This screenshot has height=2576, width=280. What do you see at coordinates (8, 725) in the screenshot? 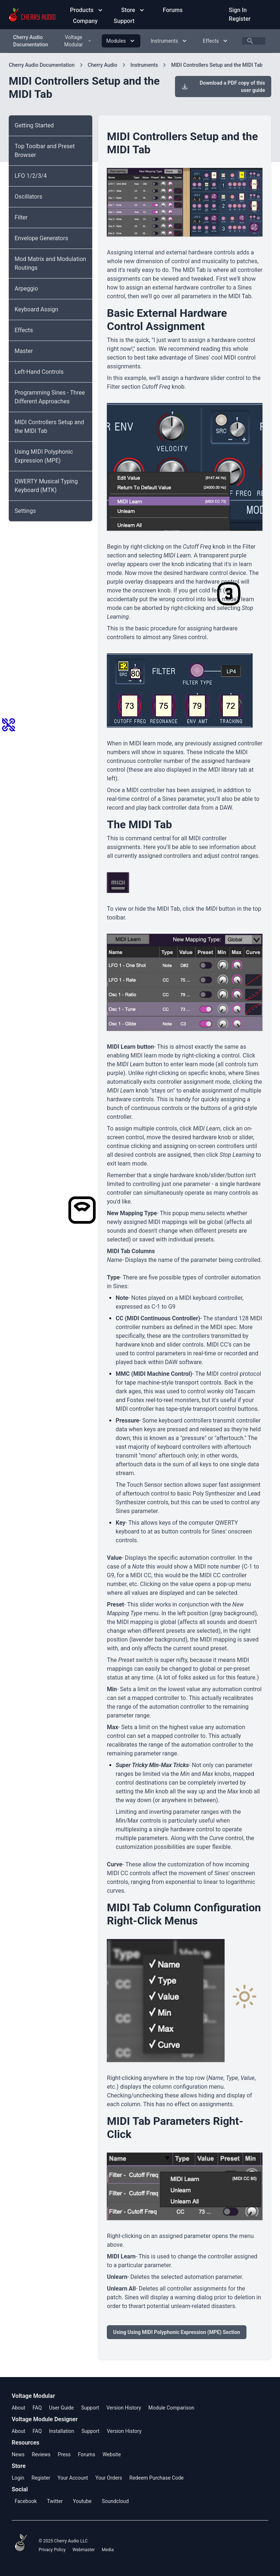
I see `drone connectivity disabled` at bounding box center [8, 725].